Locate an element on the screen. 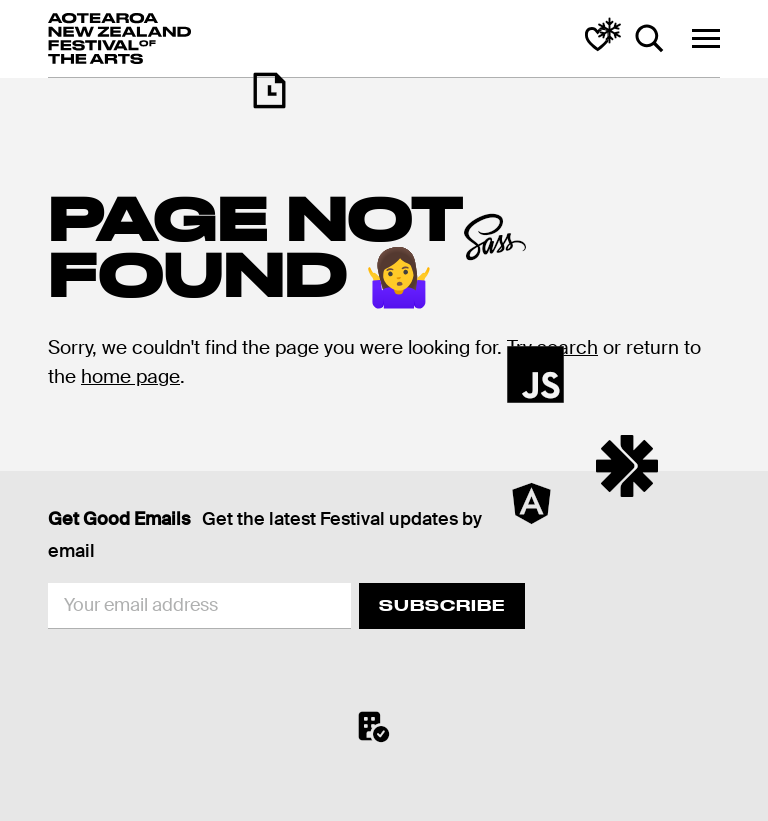 The image size is (768, 821). Sass CSS preprocessor logo is located at coordinates (495, 237).